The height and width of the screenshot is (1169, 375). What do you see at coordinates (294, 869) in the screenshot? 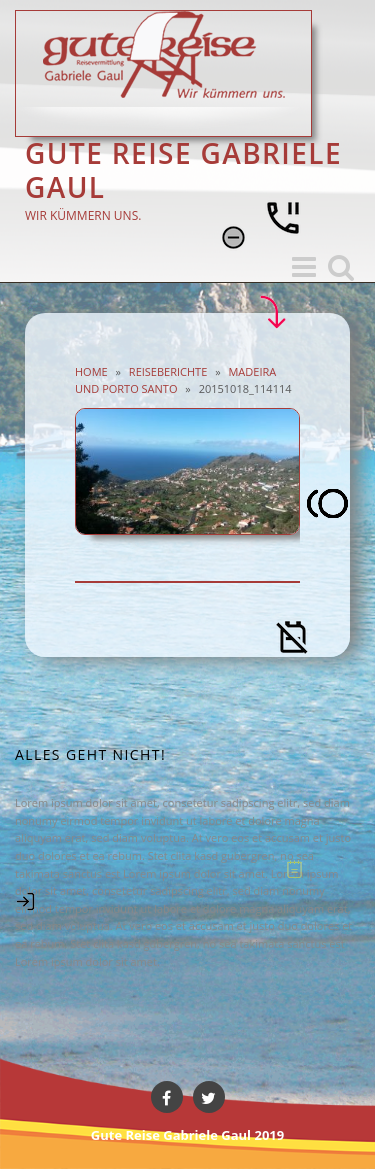
I see `open notepad or notes app` at bounding box center [294, 869].